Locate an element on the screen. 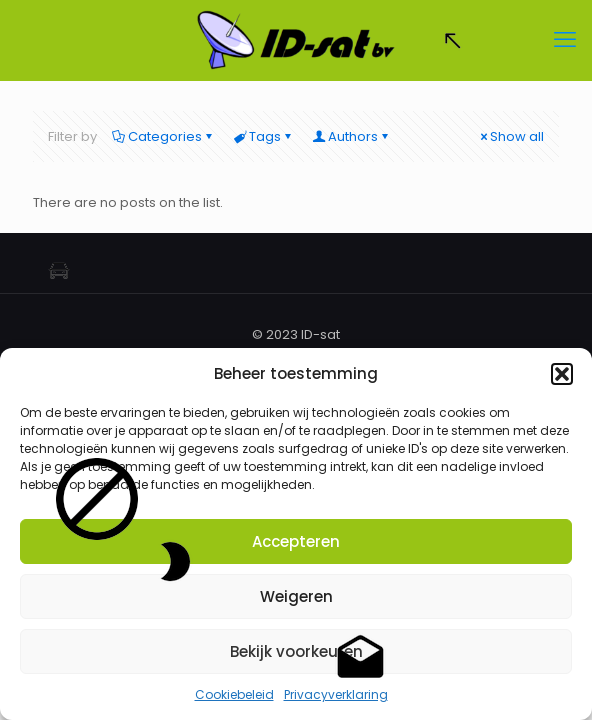  toggle dark mode or night theme is located at coordinates (174, 561).